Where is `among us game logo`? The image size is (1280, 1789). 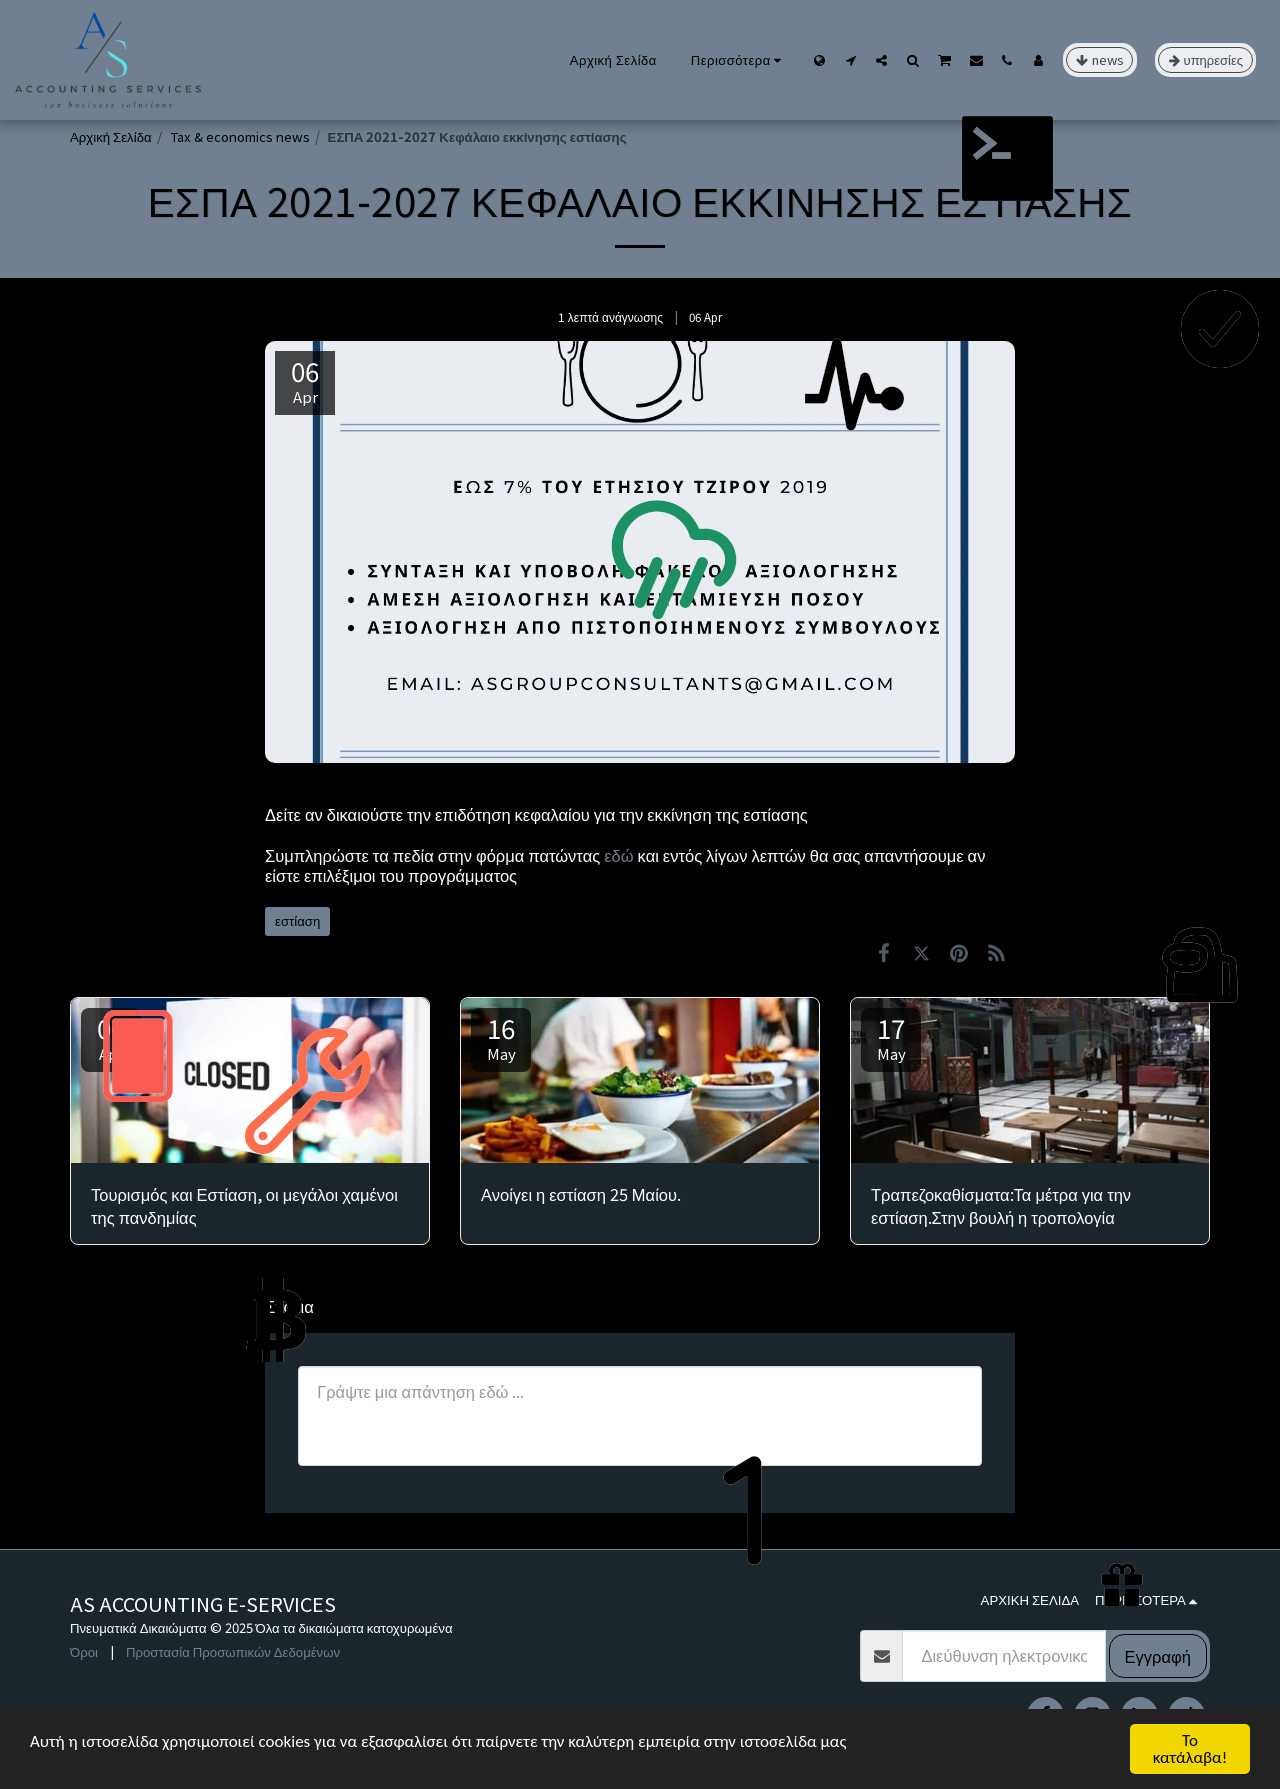 among us game logo is located at coordinates (1200, 965).